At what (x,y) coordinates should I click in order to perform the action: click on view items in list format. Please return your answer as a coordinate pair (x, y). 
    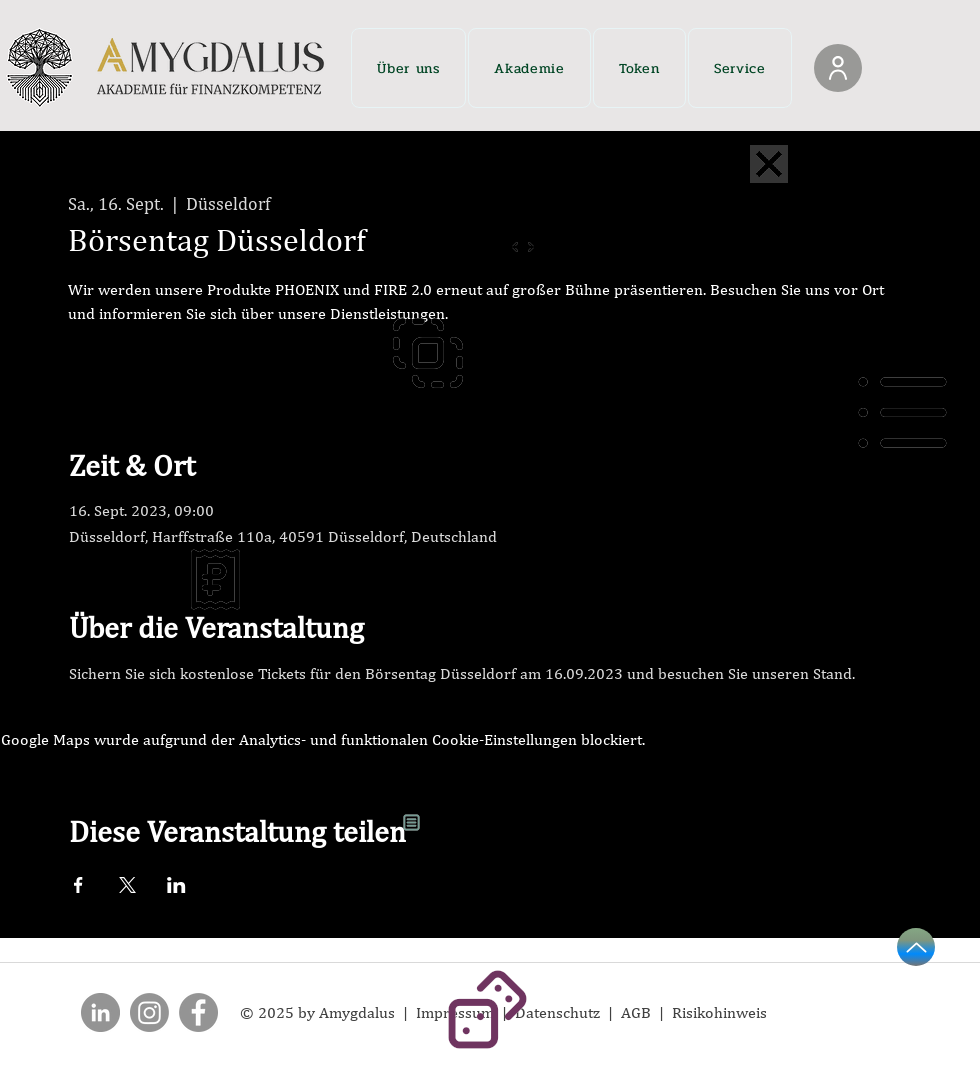
    Looking at the image, I should click on (902, 412).